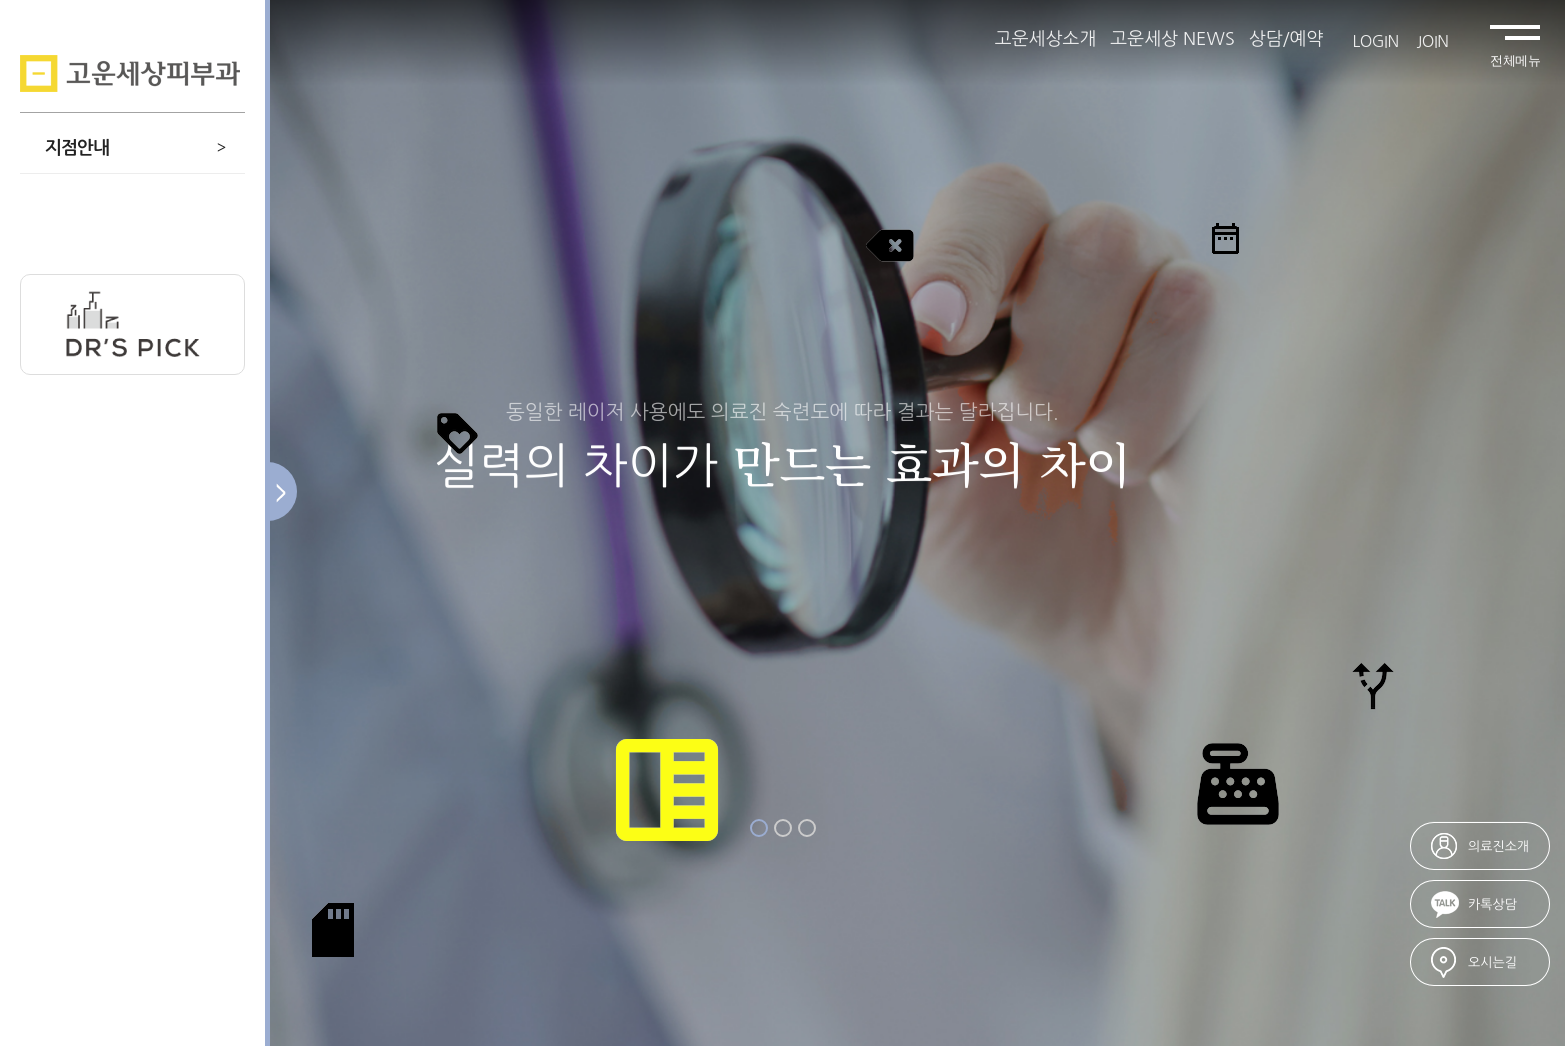 Image resolution: width=1565 pixels, height=1046 pixels. Describe the element at coordinates (457, 433) in the screenshot. I see `view loyalty rewards or points` at that location.